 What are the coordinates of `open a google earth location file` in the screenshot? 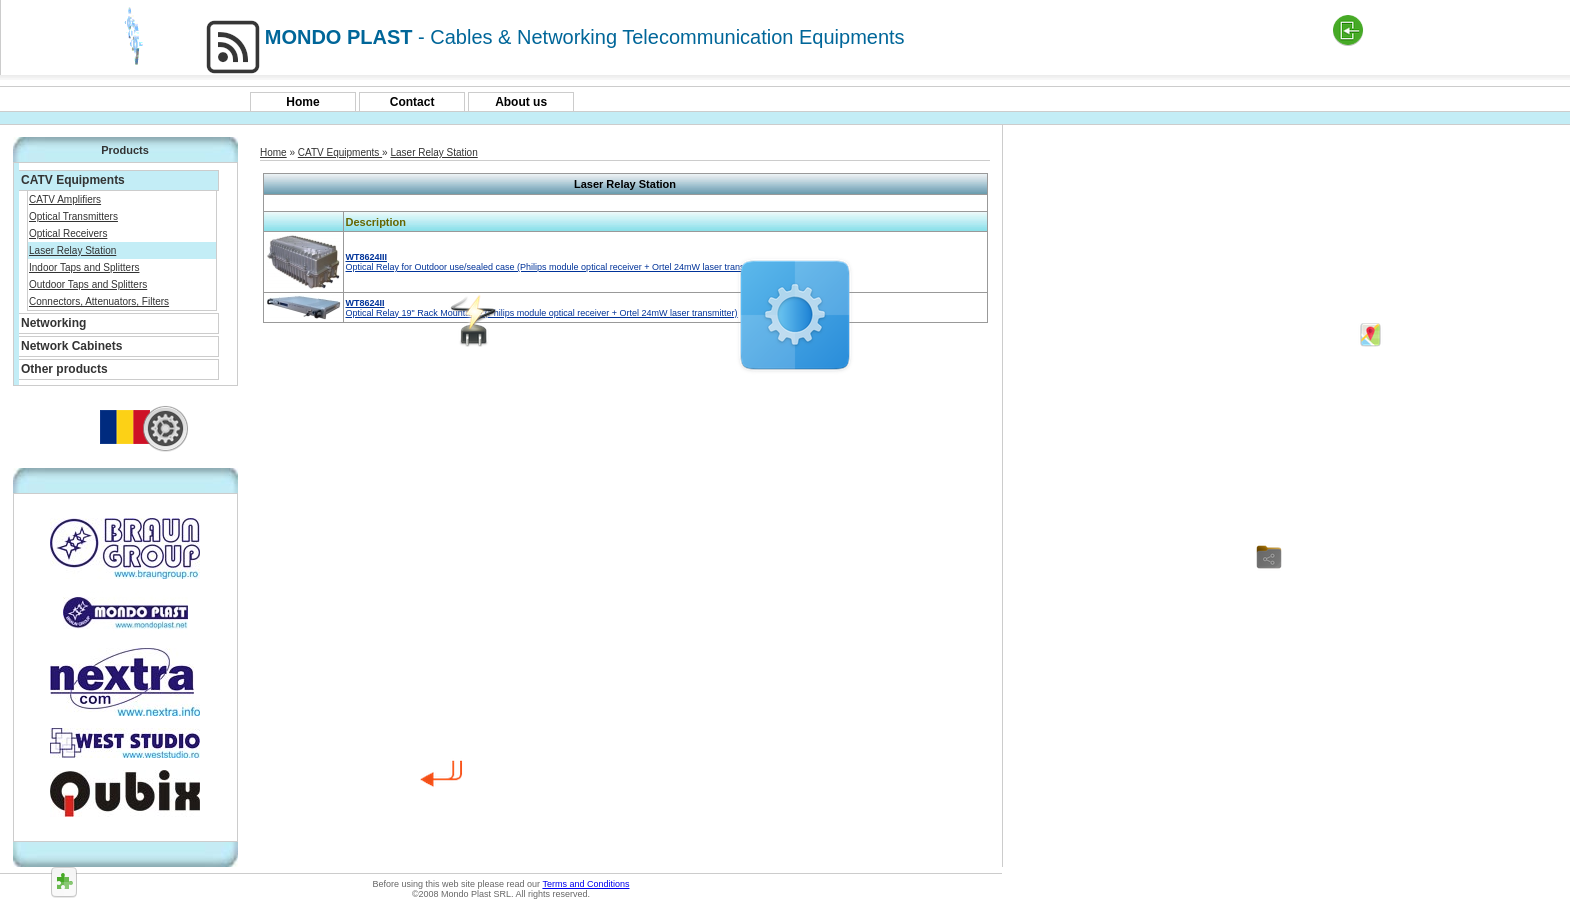 It's located at (1370, 334).